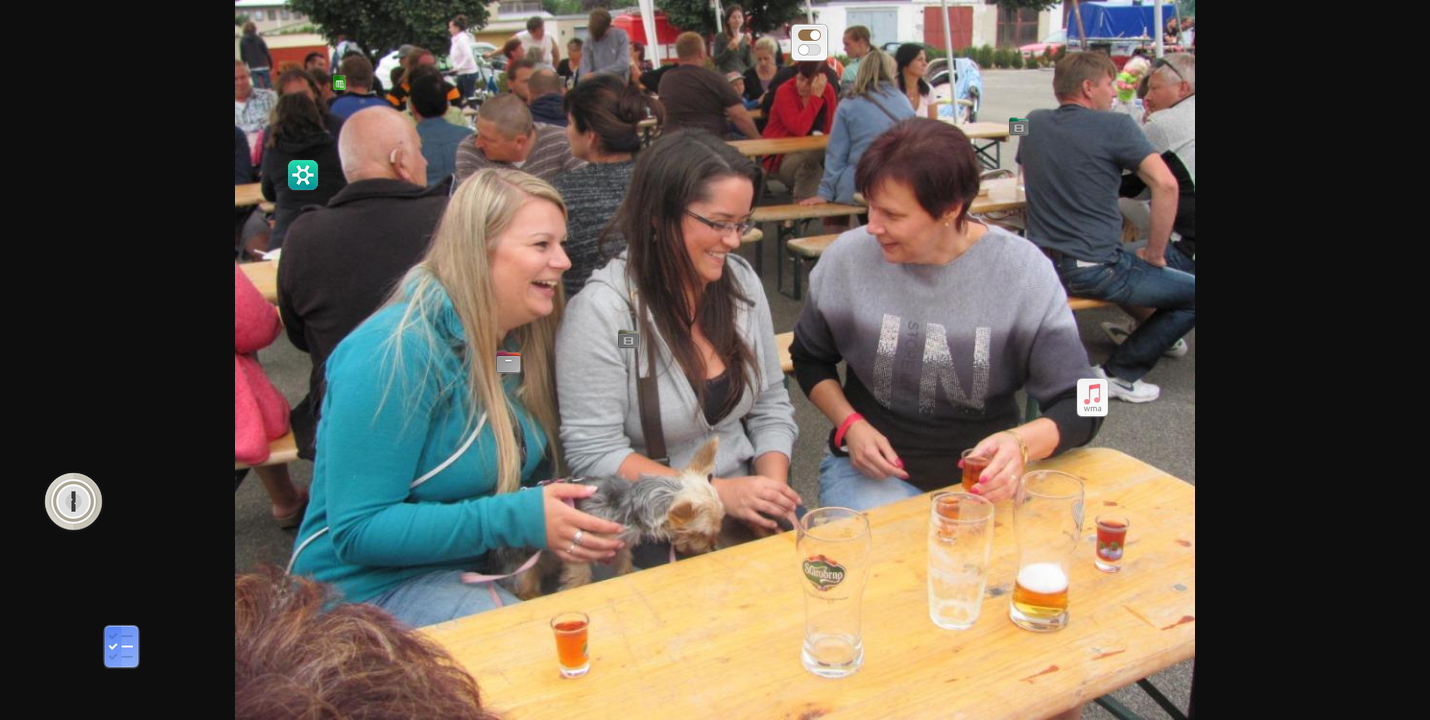 The height and width of the screenshot is (720, 1430). What do you see at coordinates (1092, 397) in the screenshot?
I see `a windows media audio file` at bounding box center [1092, 397].